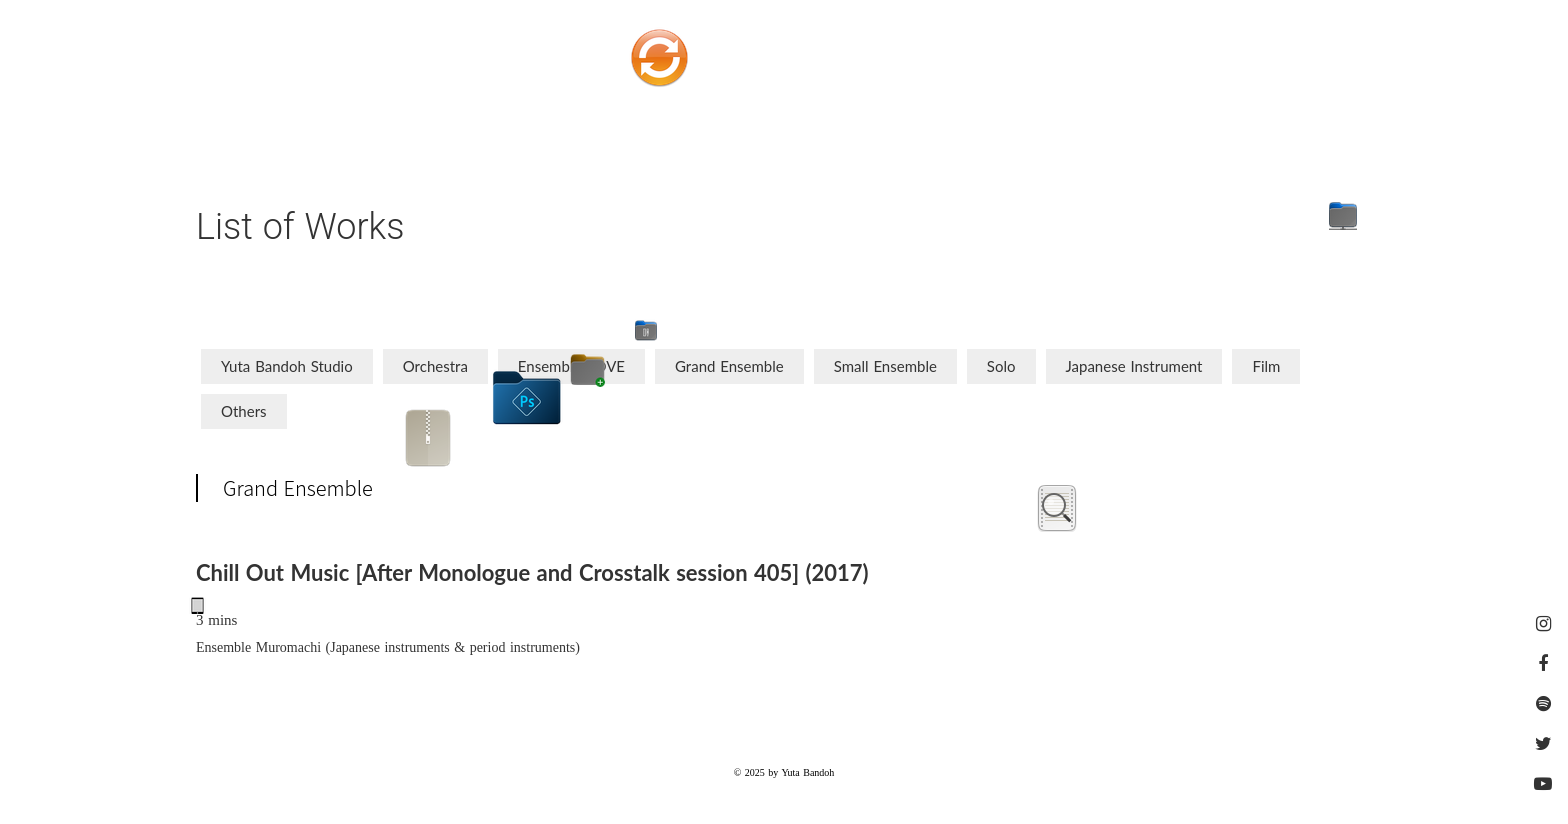 The width and height of the screenshot is (1568, 824). Describe the element at coordinates (1057, 508) in the screenshot. I see `open the log viewer application` at that location.